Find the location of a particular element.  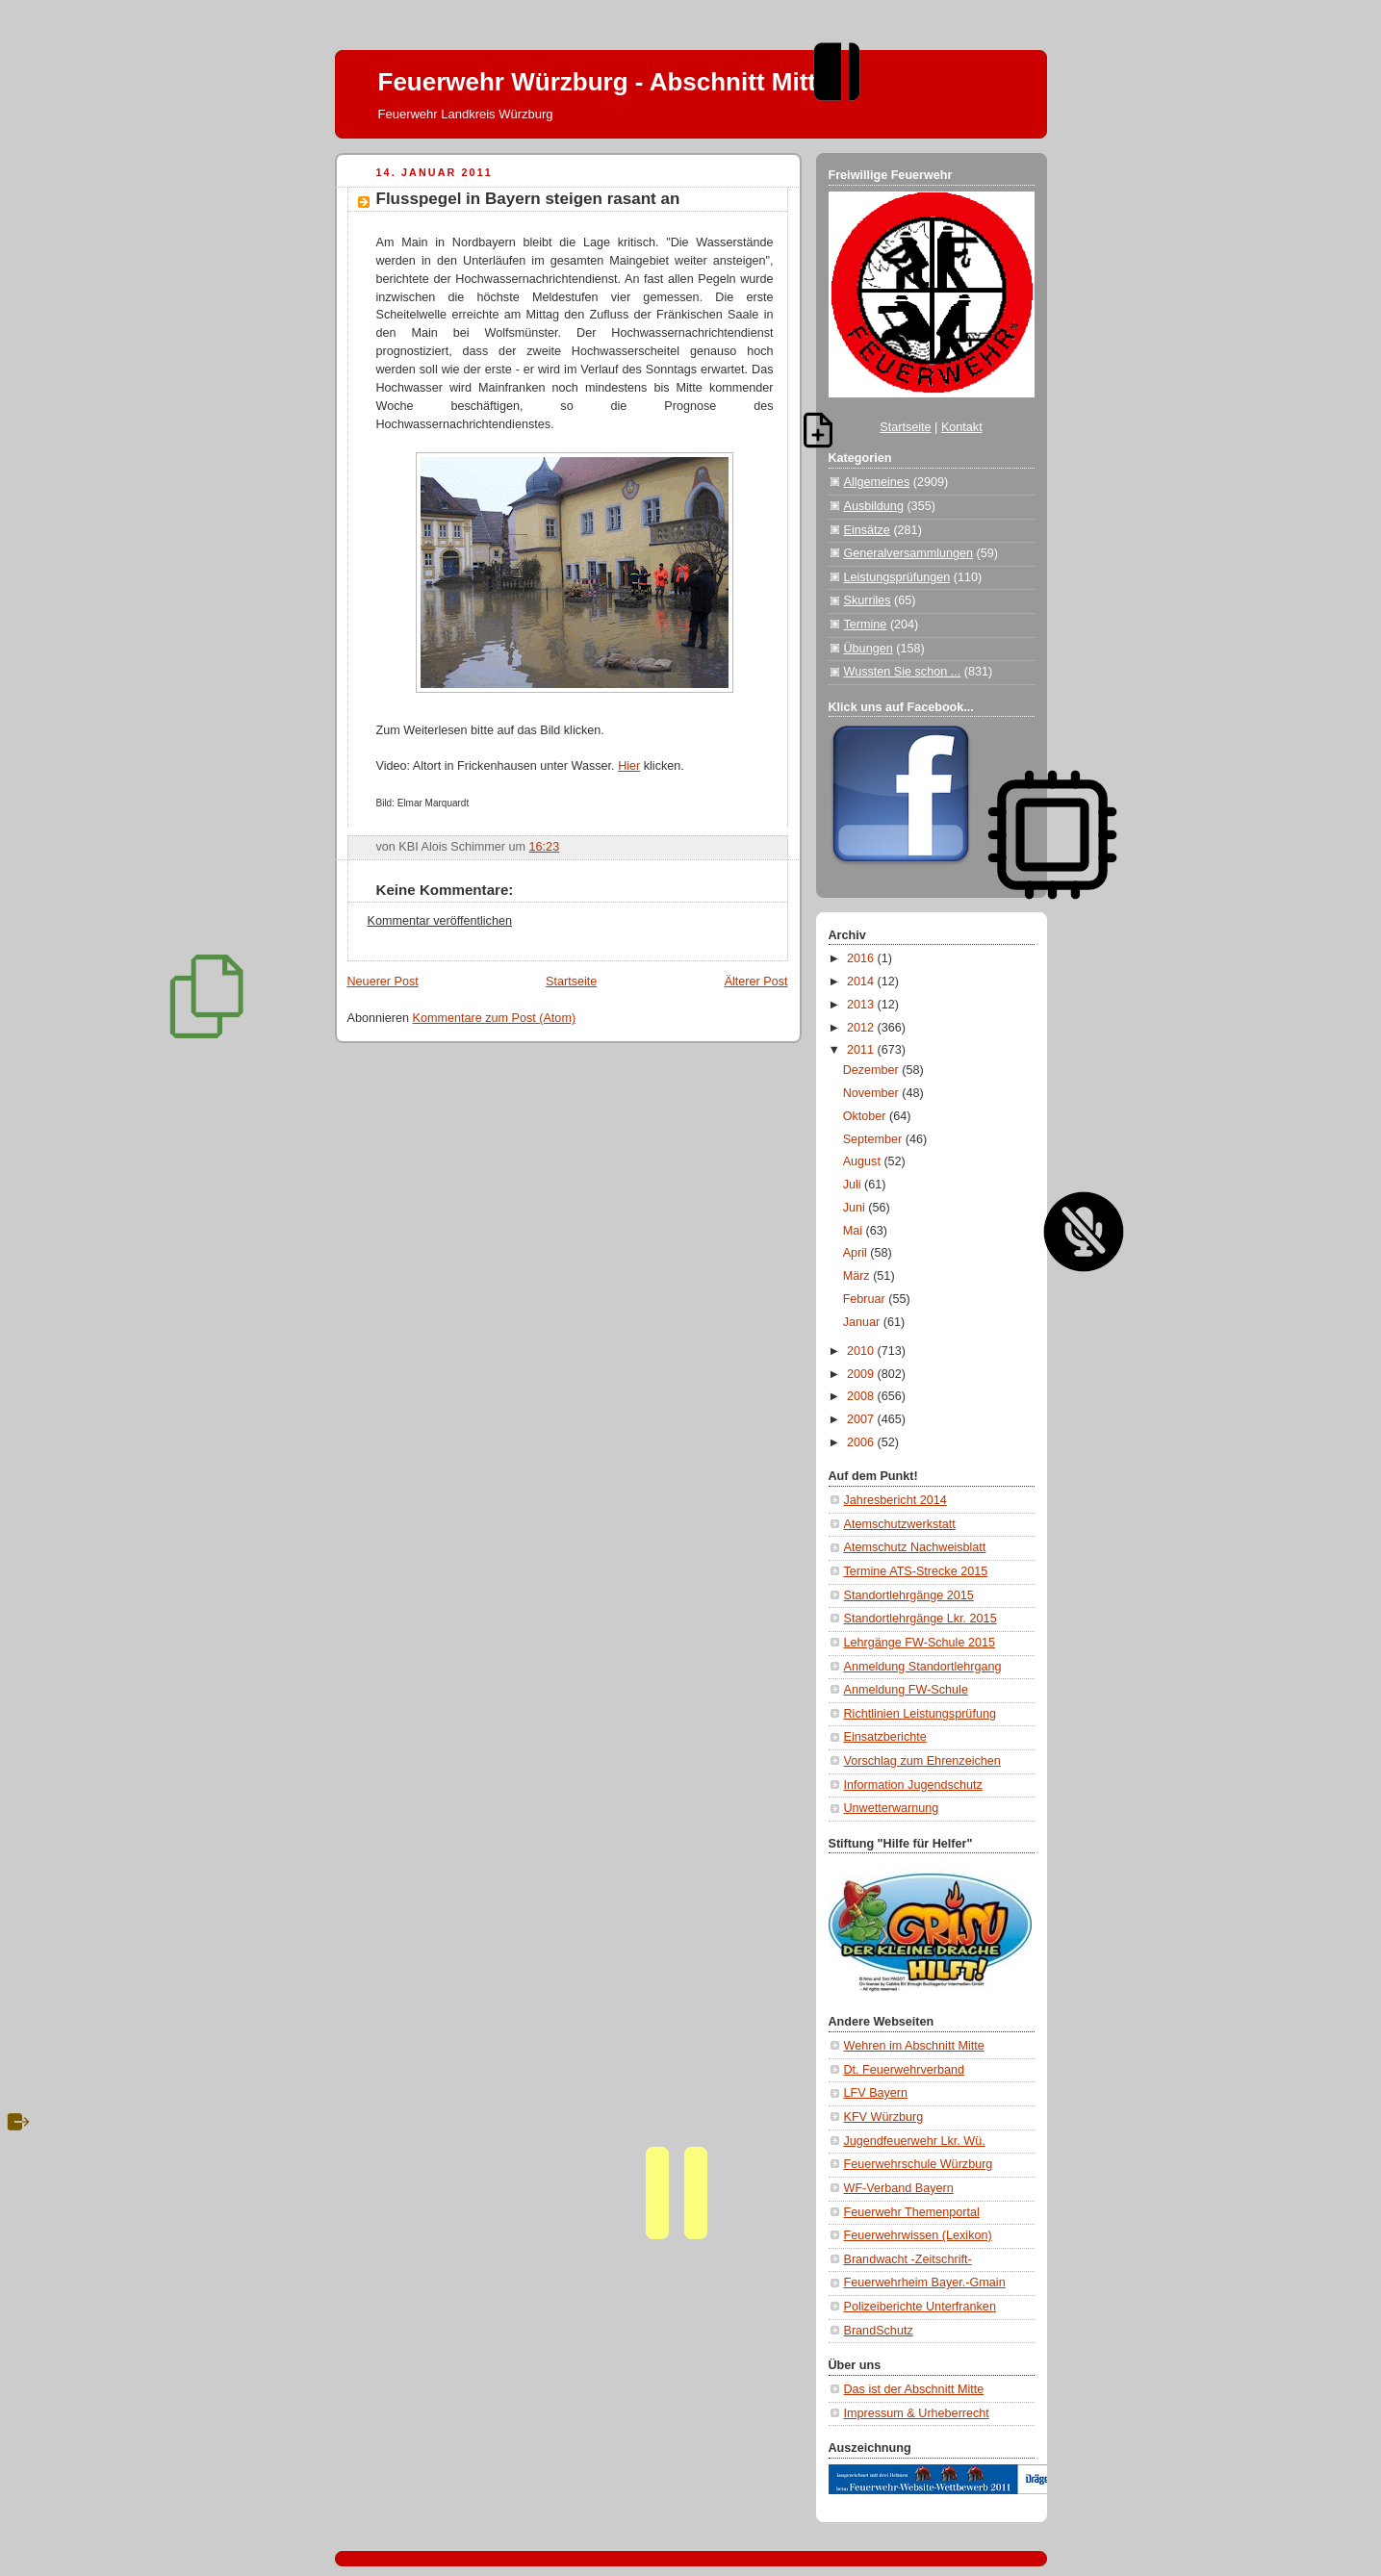

open your journal or notebook is located at coordinates (836, 71).